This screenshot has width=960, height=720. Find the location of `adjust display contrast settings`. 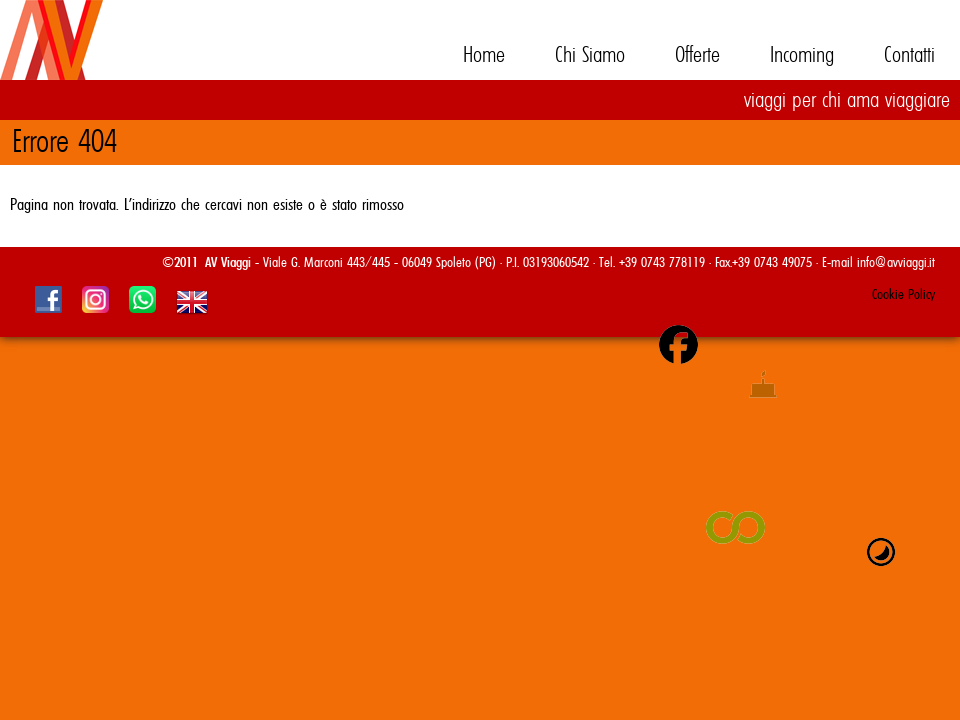

adjust display contrast settings is located at coordinates (881, 552).